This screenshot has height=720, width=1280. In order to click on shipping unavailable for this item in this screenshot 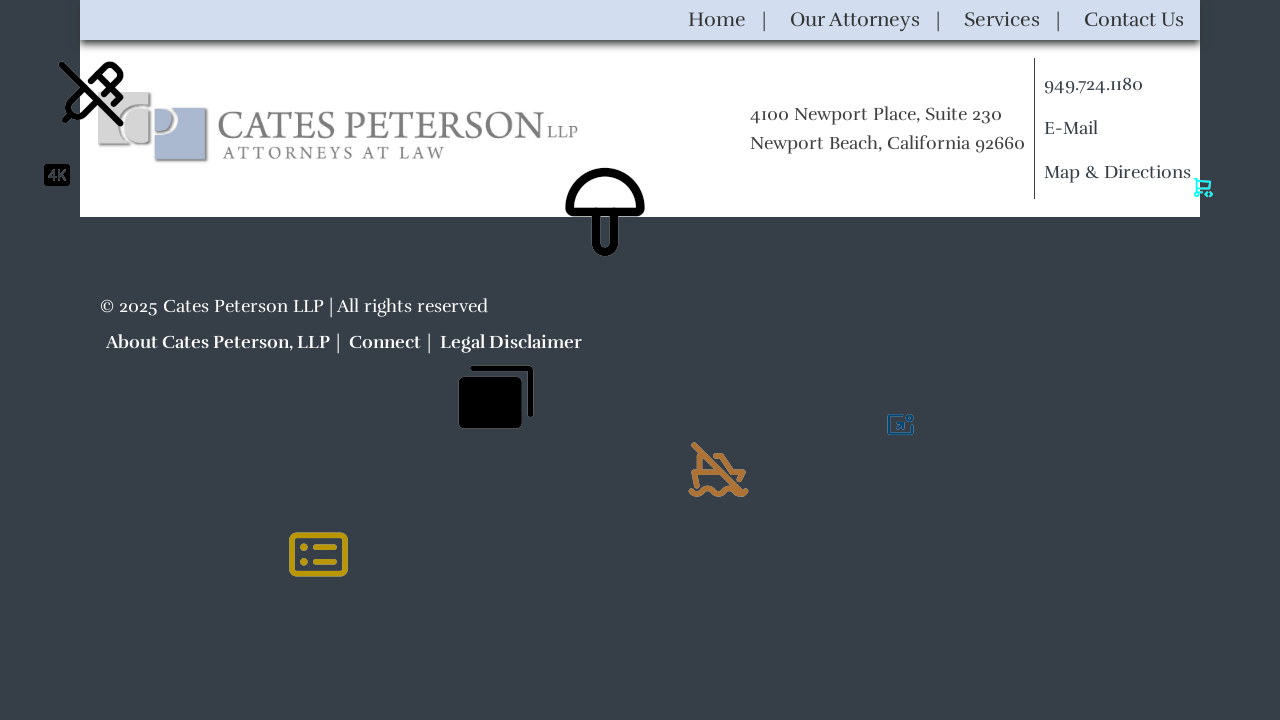, I will do `click(718, 469)`.